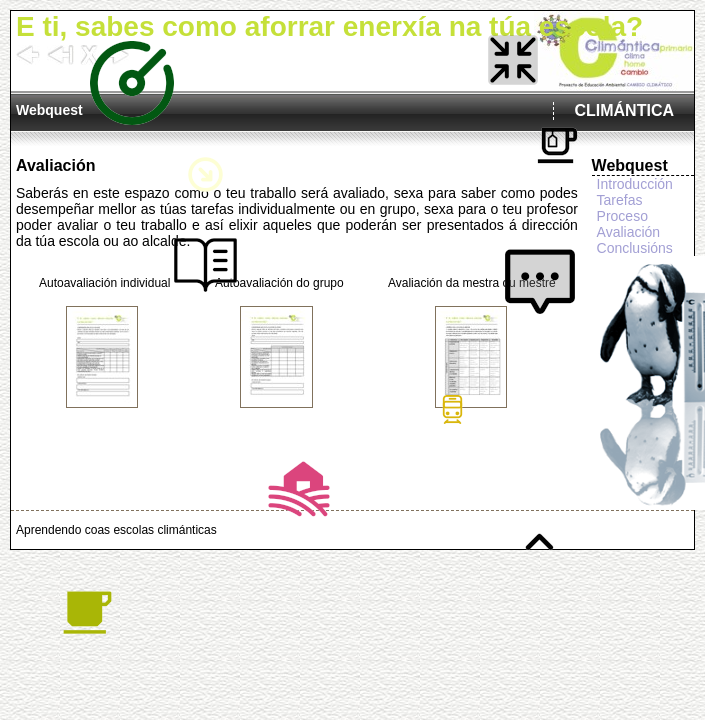  What do you see at coordinates (205, 260) in the screenshot?
I see `open reading mode or e-reader` at bounding box center [205, 260].